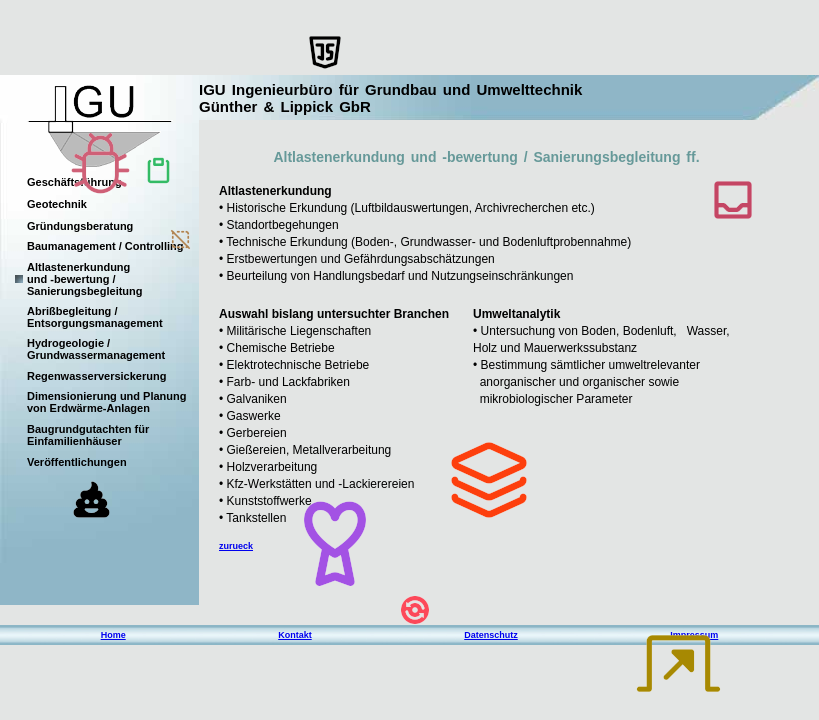  I want to click on view inbox or incoming items, so click(733, 200).